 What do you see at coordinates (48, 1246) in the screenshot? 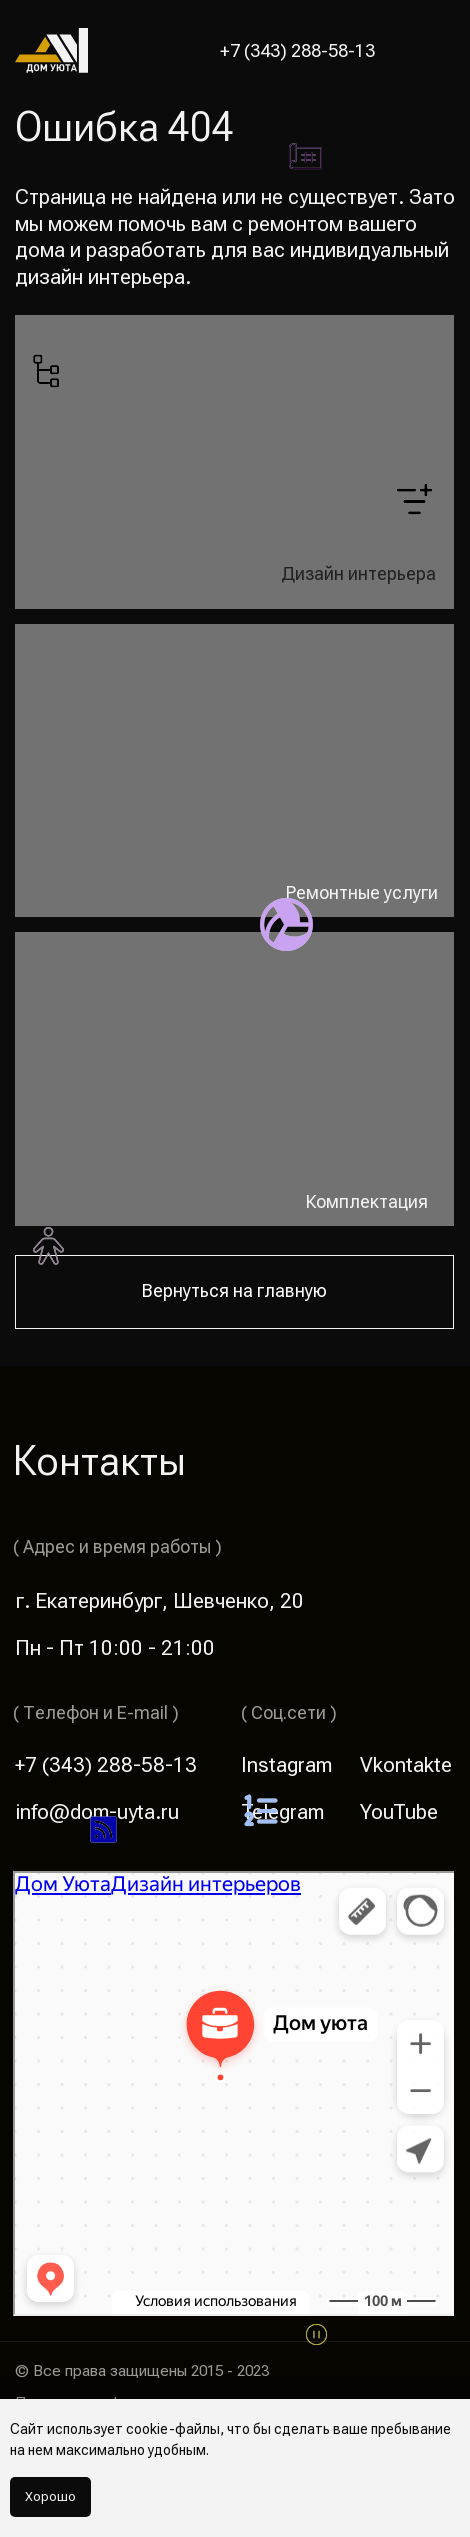
I see `view your profile` at bounding box center [48, 1246].